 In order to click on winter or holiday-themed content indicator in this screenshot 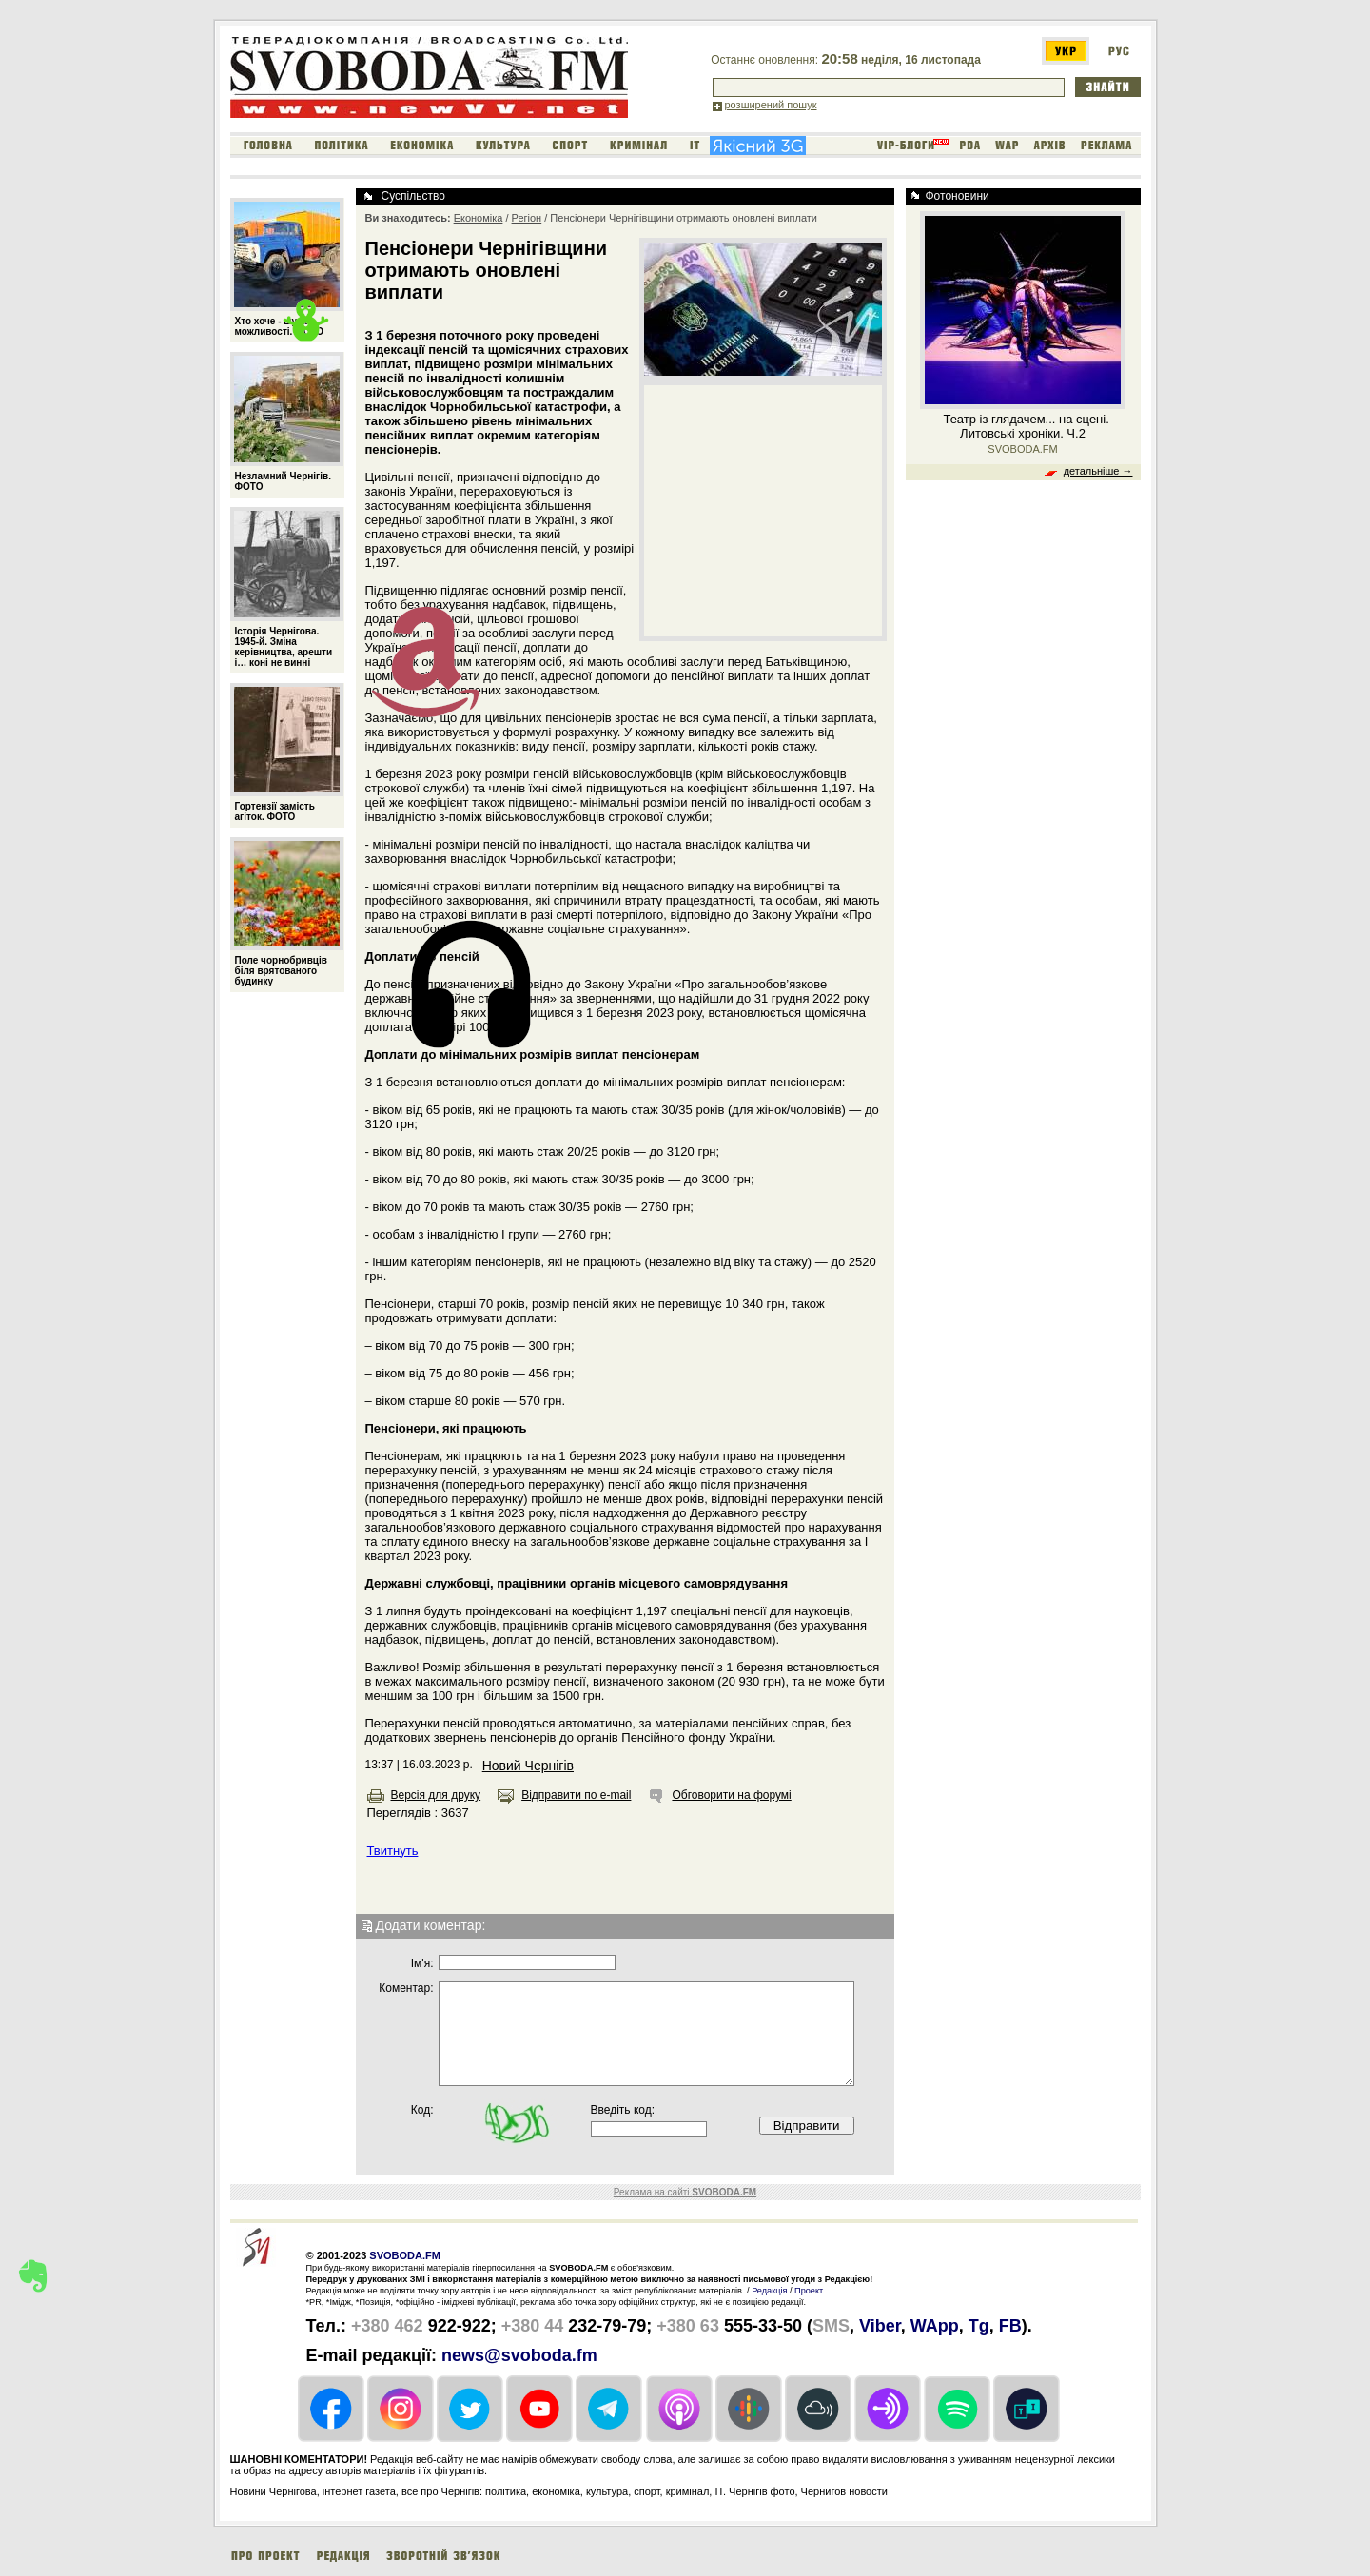, I will do `click(305, 320)`.